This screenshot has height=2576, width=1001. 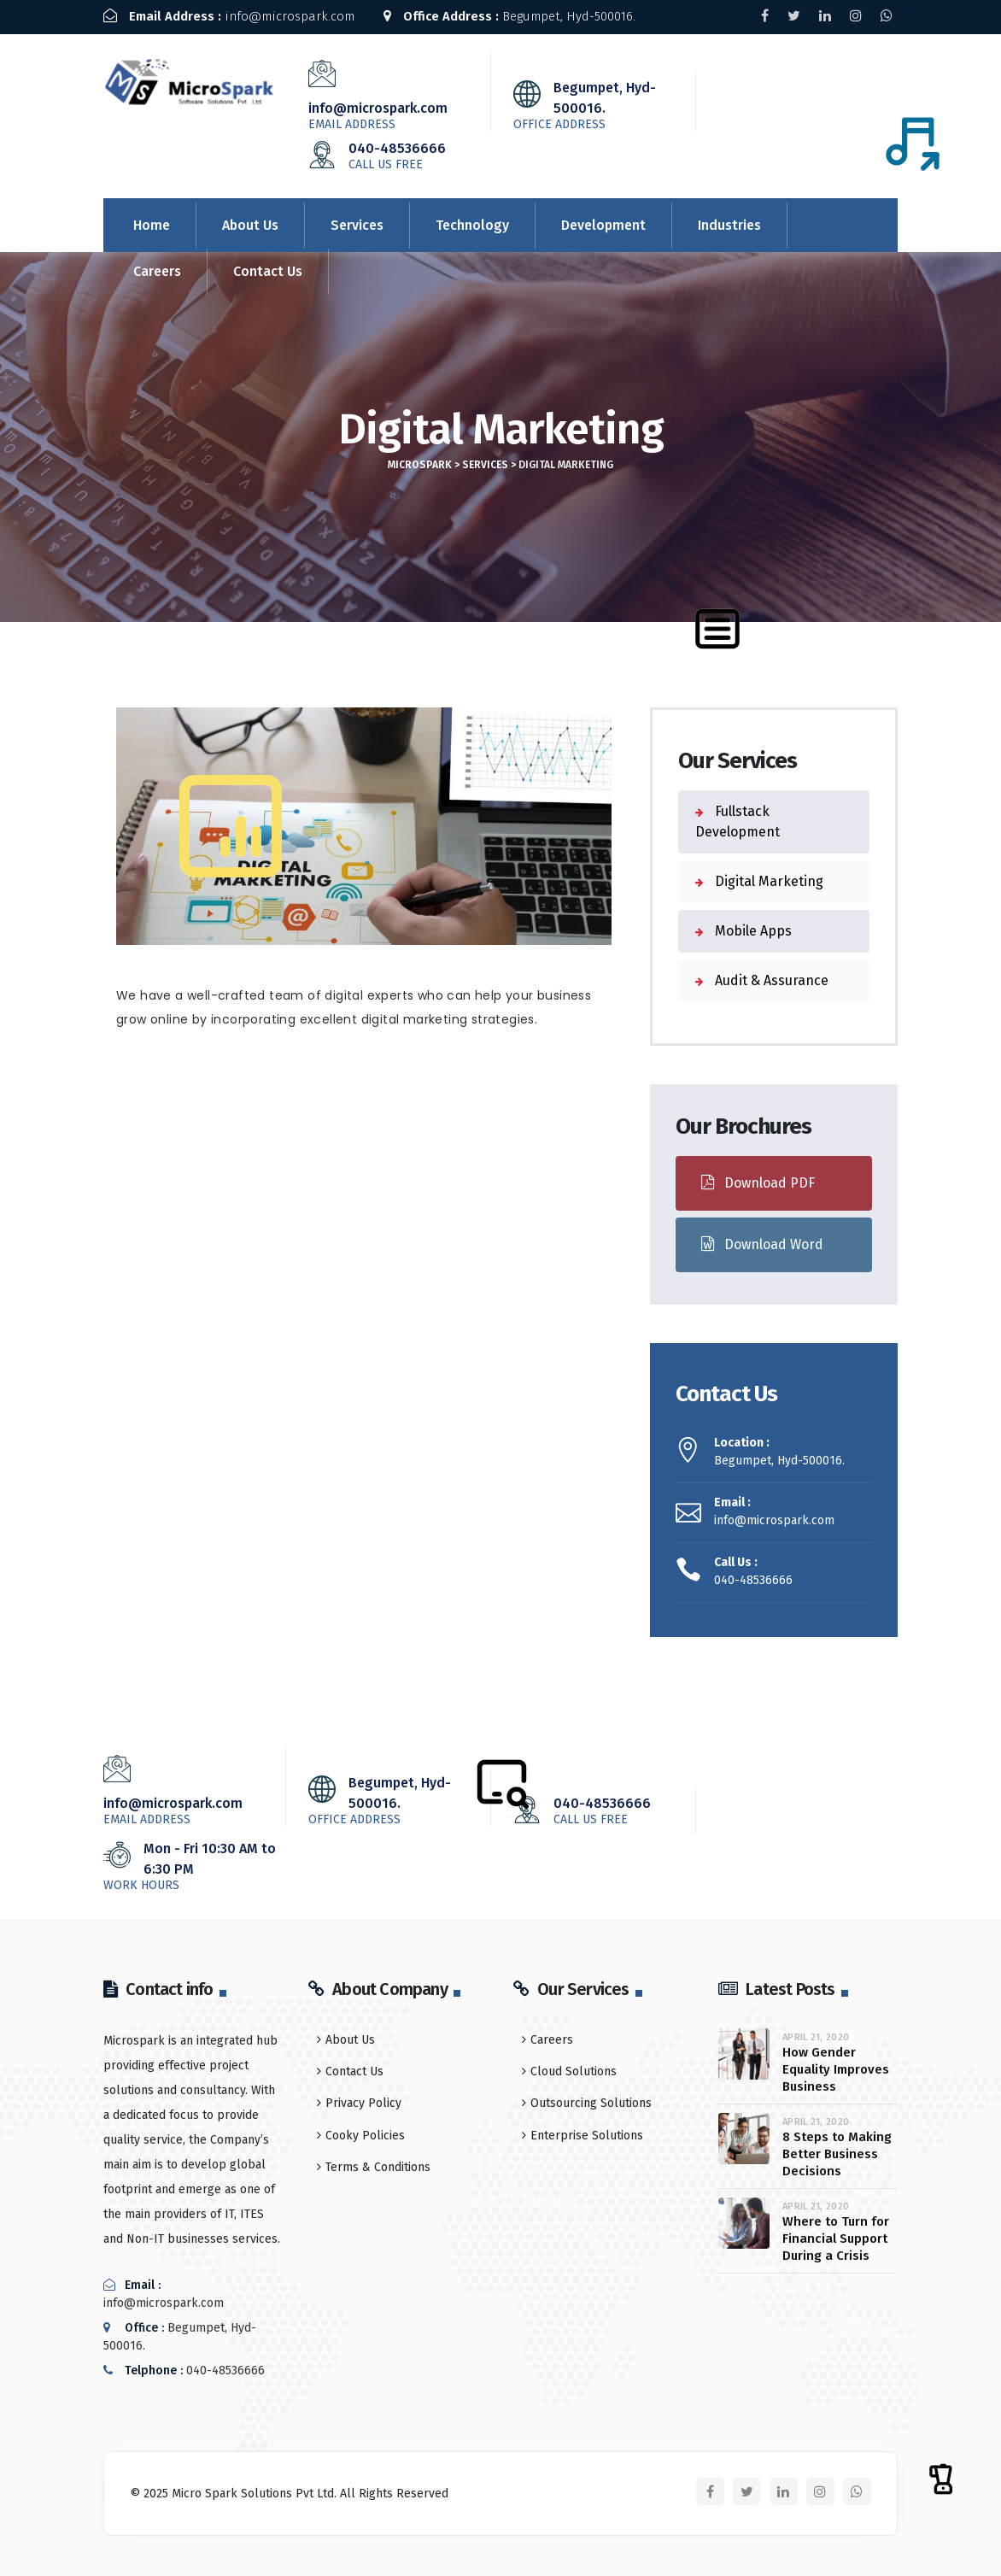 What do you see at coordinates (941, 2479) in the screenshot?
I see `kitchen blender appliance icon` at bounding box center [941, 2479].